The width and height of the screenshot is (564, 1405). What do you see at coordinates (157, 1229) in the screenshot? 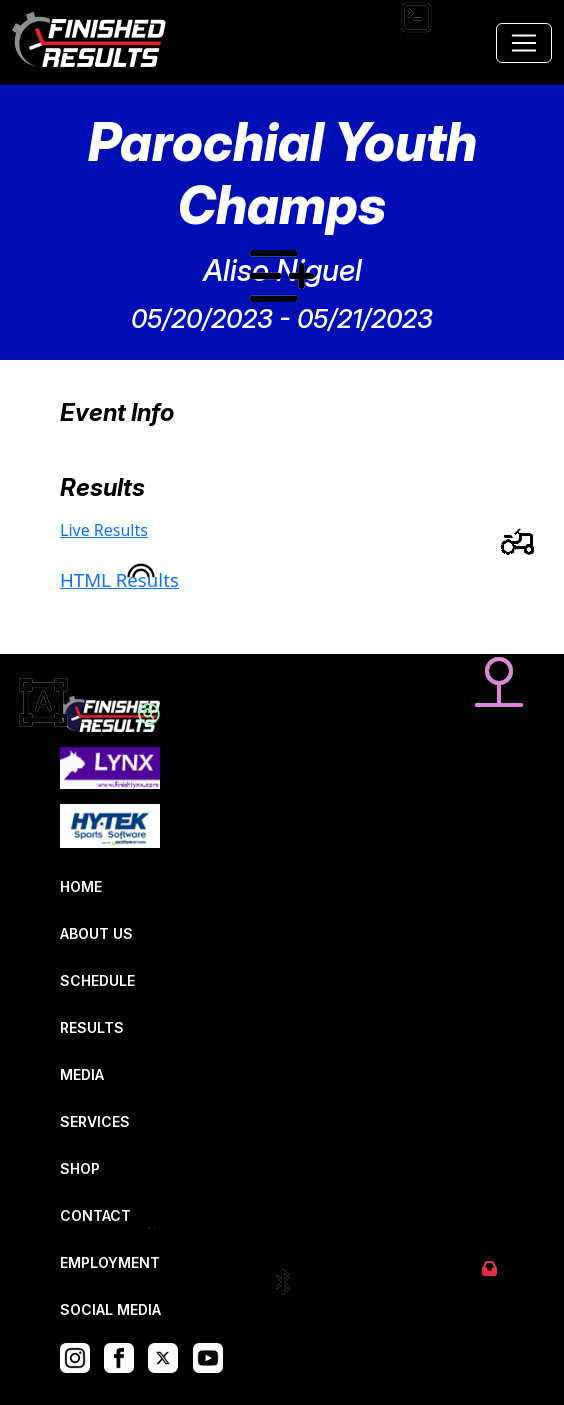
I see `open your library or reading list` at bounding box center [157, 1229].